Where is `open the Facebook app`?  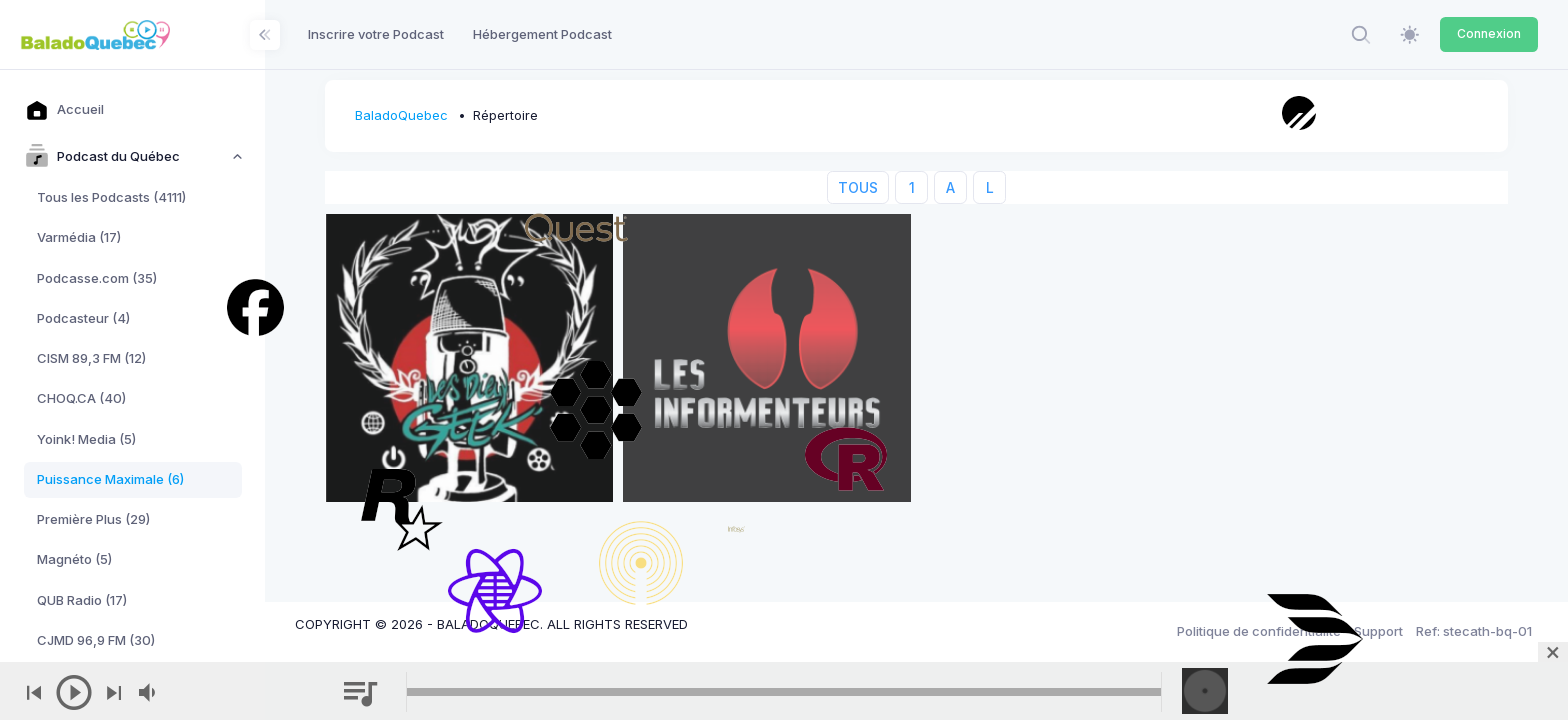 open the Facebook app is located at coordinates (255, 307).